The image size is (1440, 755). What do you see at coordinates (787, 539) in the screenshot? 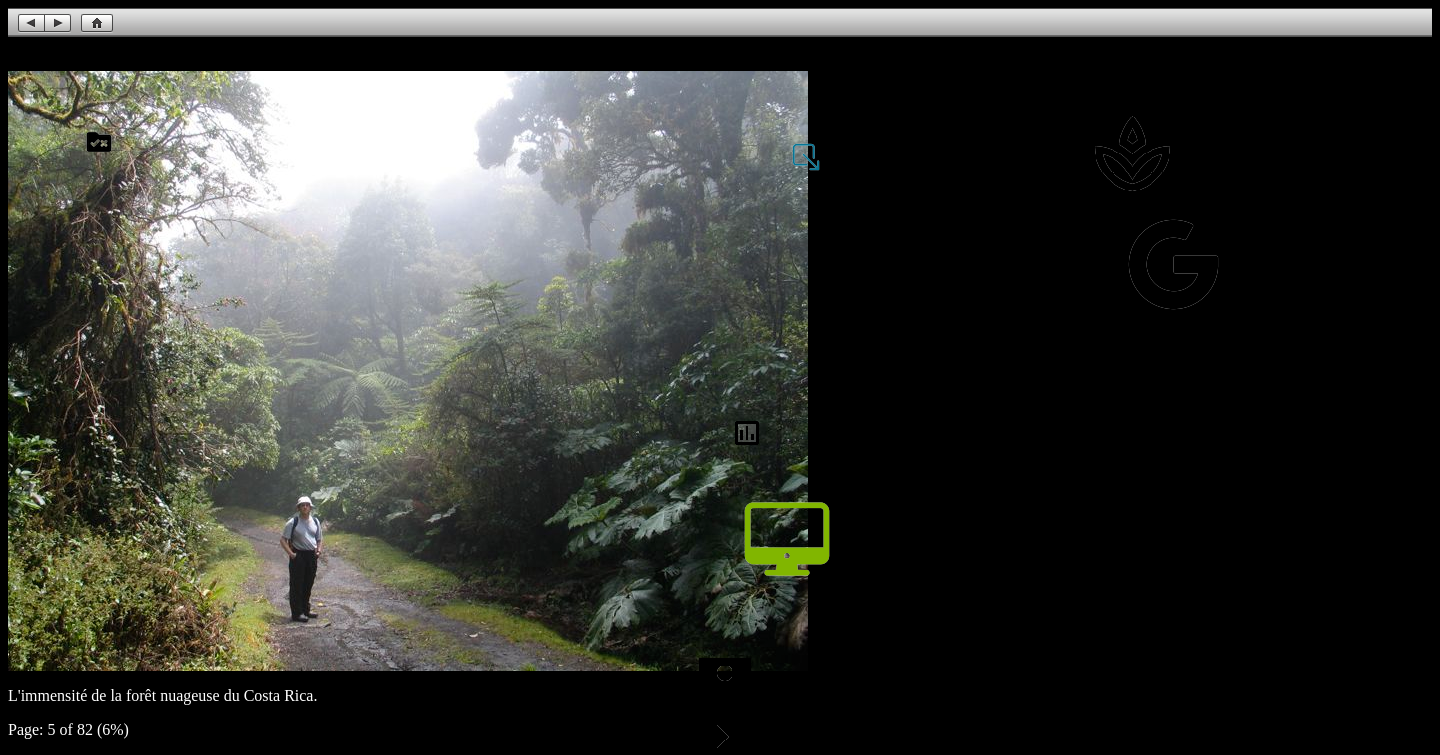
I see `switch to desktop view` at bounding box center [787, 539].